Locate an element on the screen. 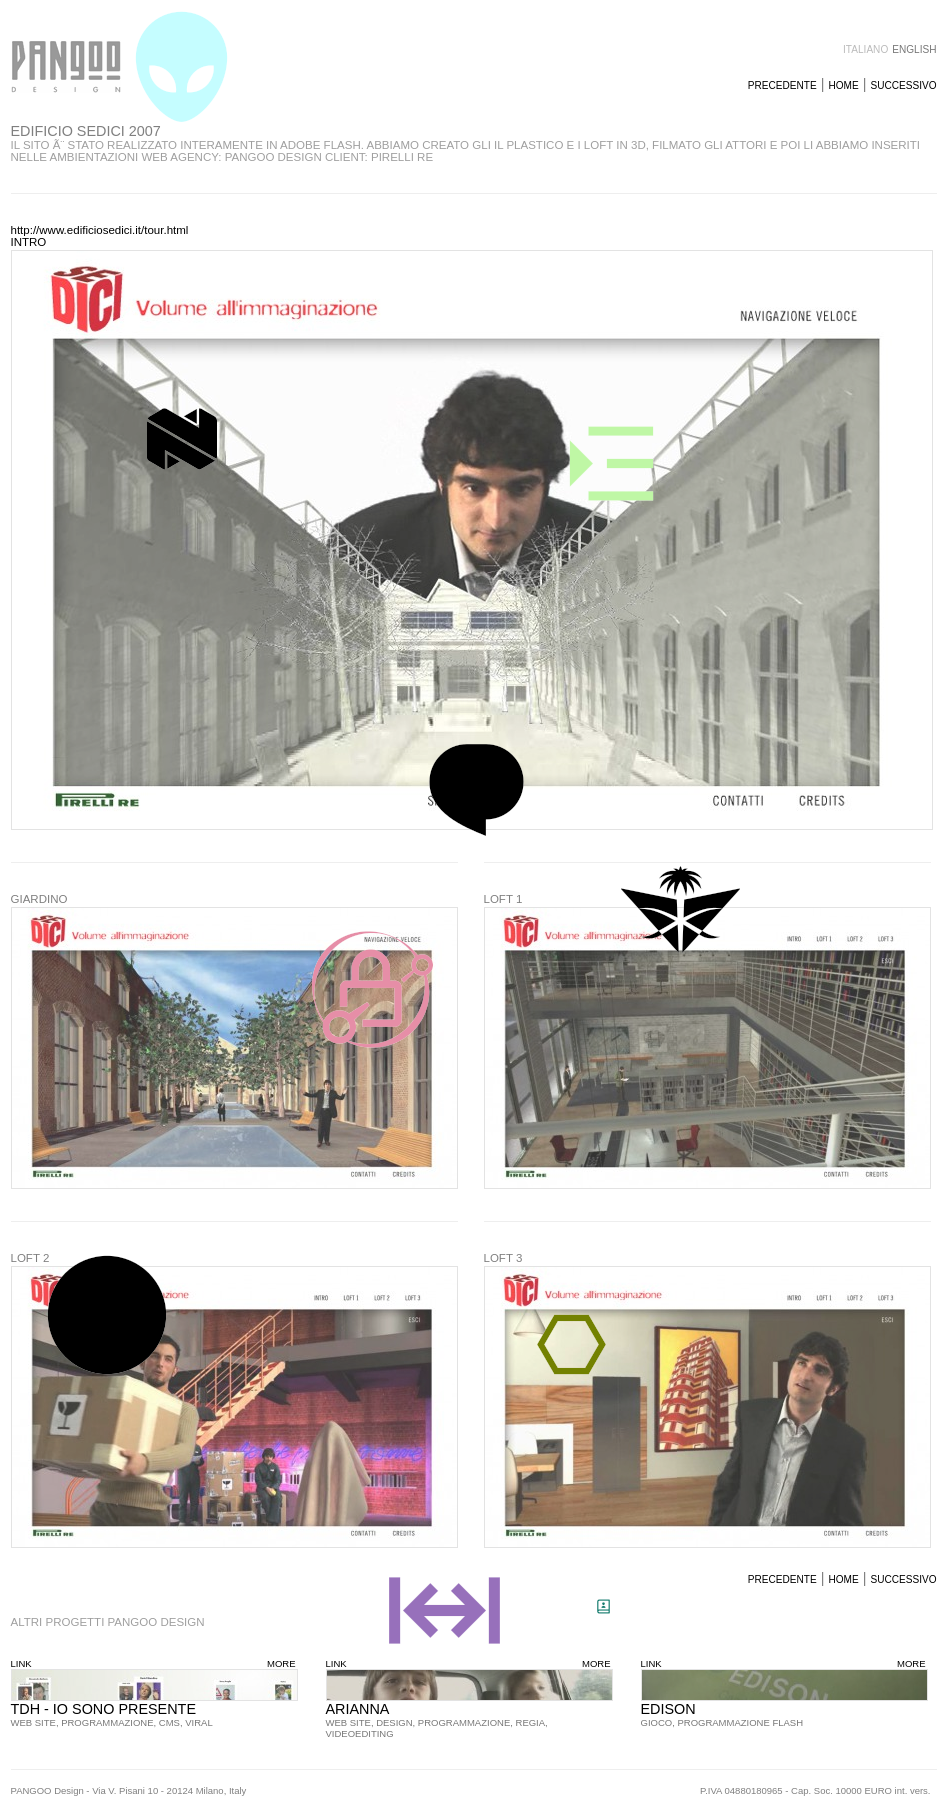 Image resolution: width=947 pixels, height=1796 pixels. caddy web server logo is located at coordinates (372, 989).